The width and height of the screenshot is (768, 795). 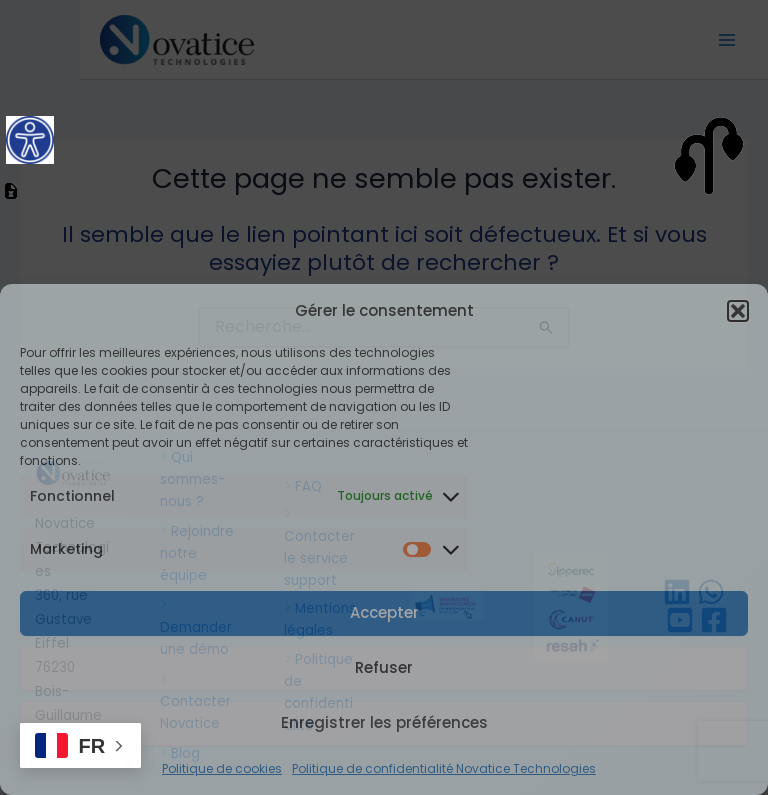 What do you see at coordinates (709, 156) in the screenshot?
I see `indicates a plant needs watering` at bounding box center [709, 156].